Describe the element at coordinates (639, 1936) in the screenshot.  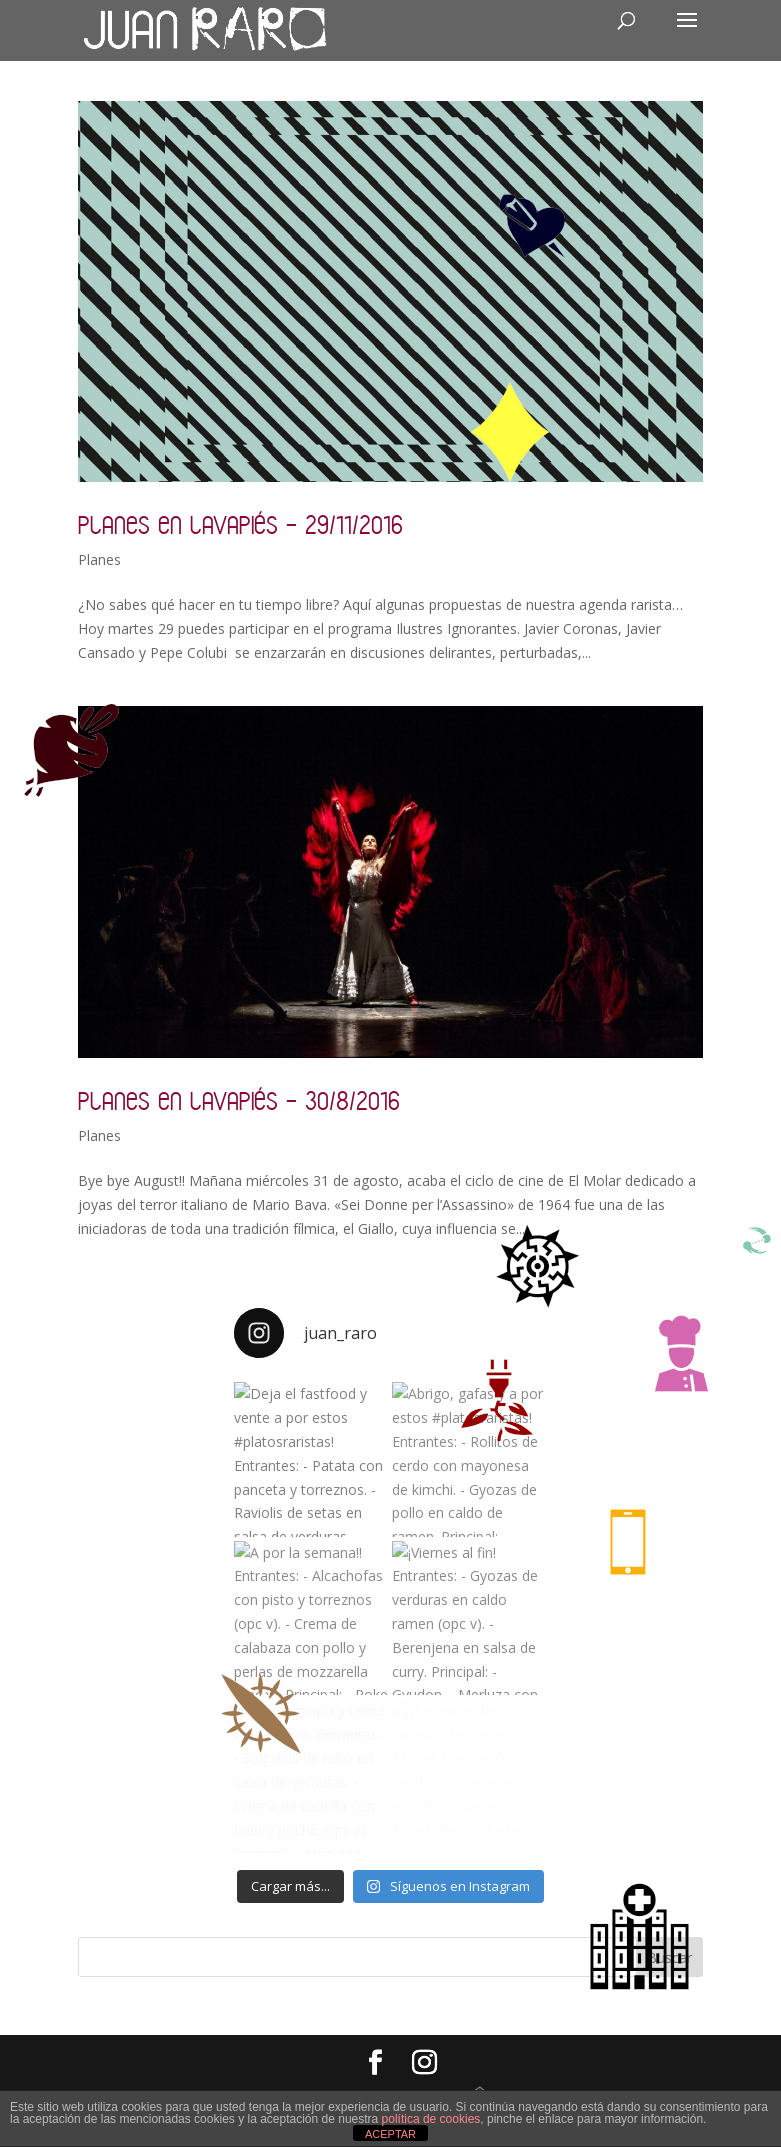
I see `find nearby hospitals or medical facilities` at that location.